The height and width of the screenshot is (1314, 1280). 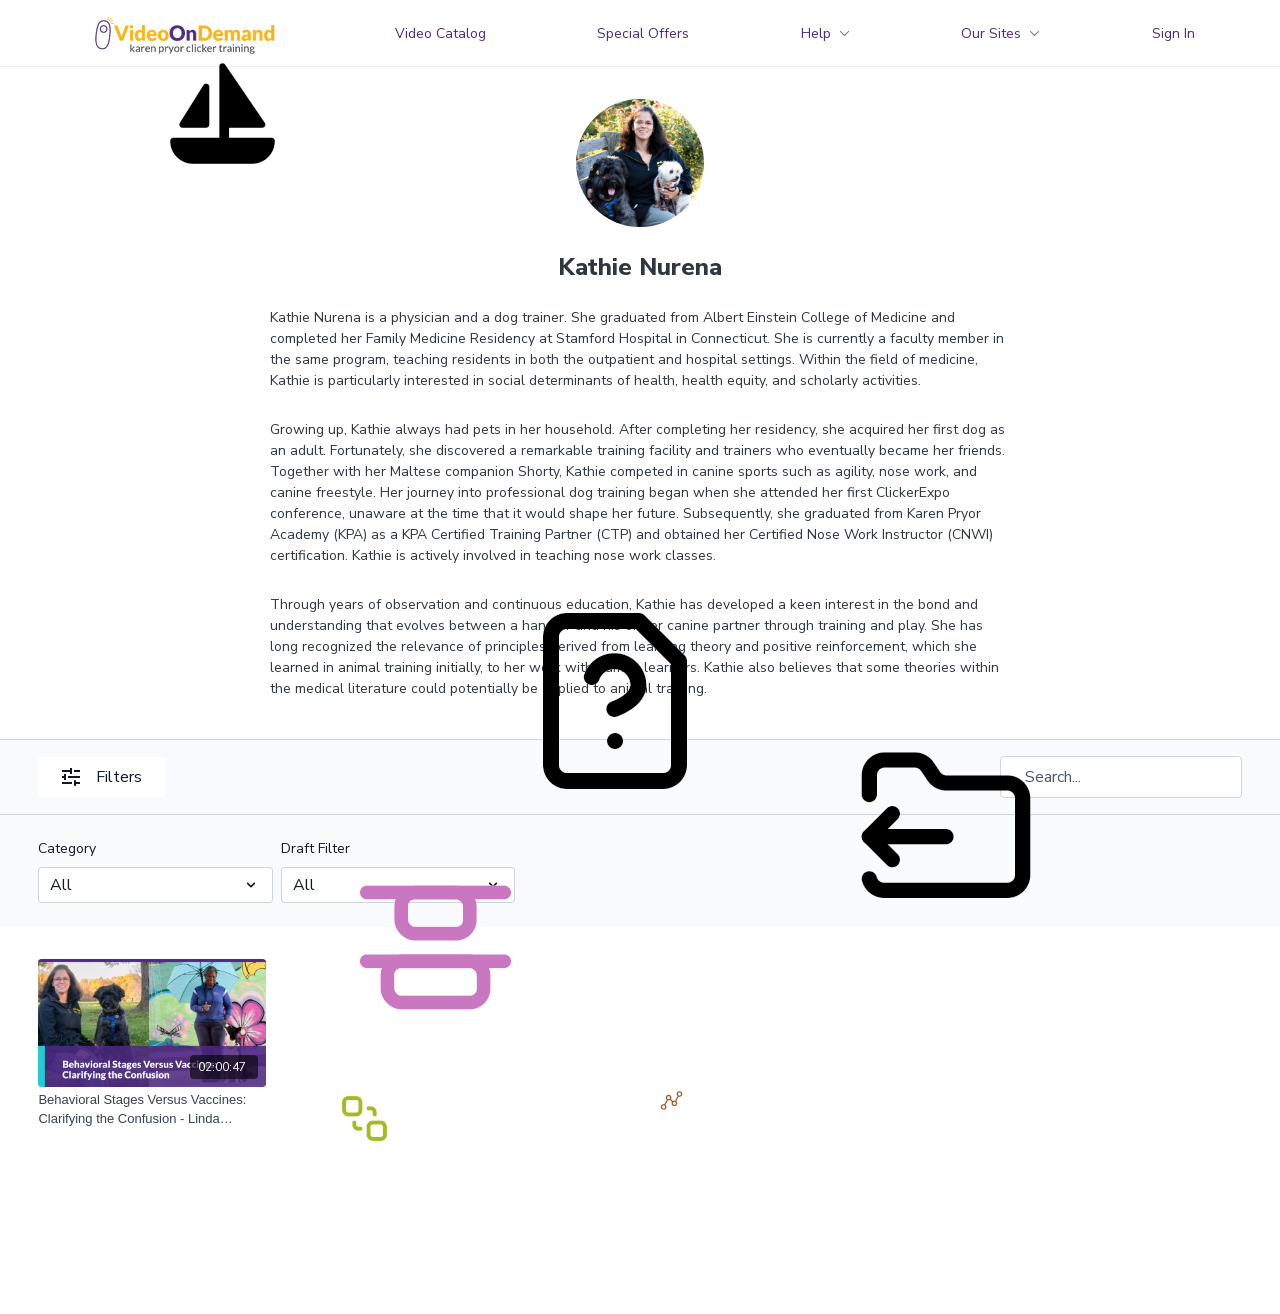 What do you see at coordinates (615, 701) in the screenshot?
I see `unknown or unrecognized file type` at bounding box center [615, 701].